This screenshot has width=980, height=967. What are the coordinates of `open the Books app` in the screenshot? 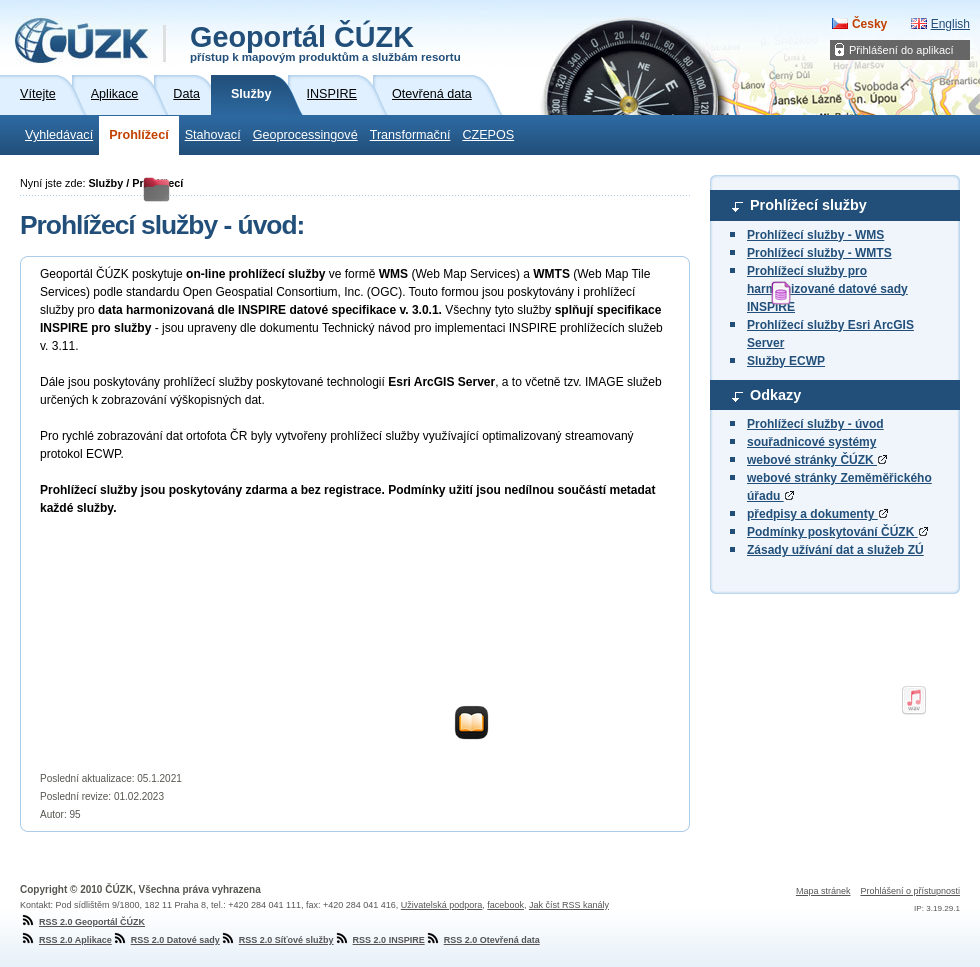 It's located at (471, 722).